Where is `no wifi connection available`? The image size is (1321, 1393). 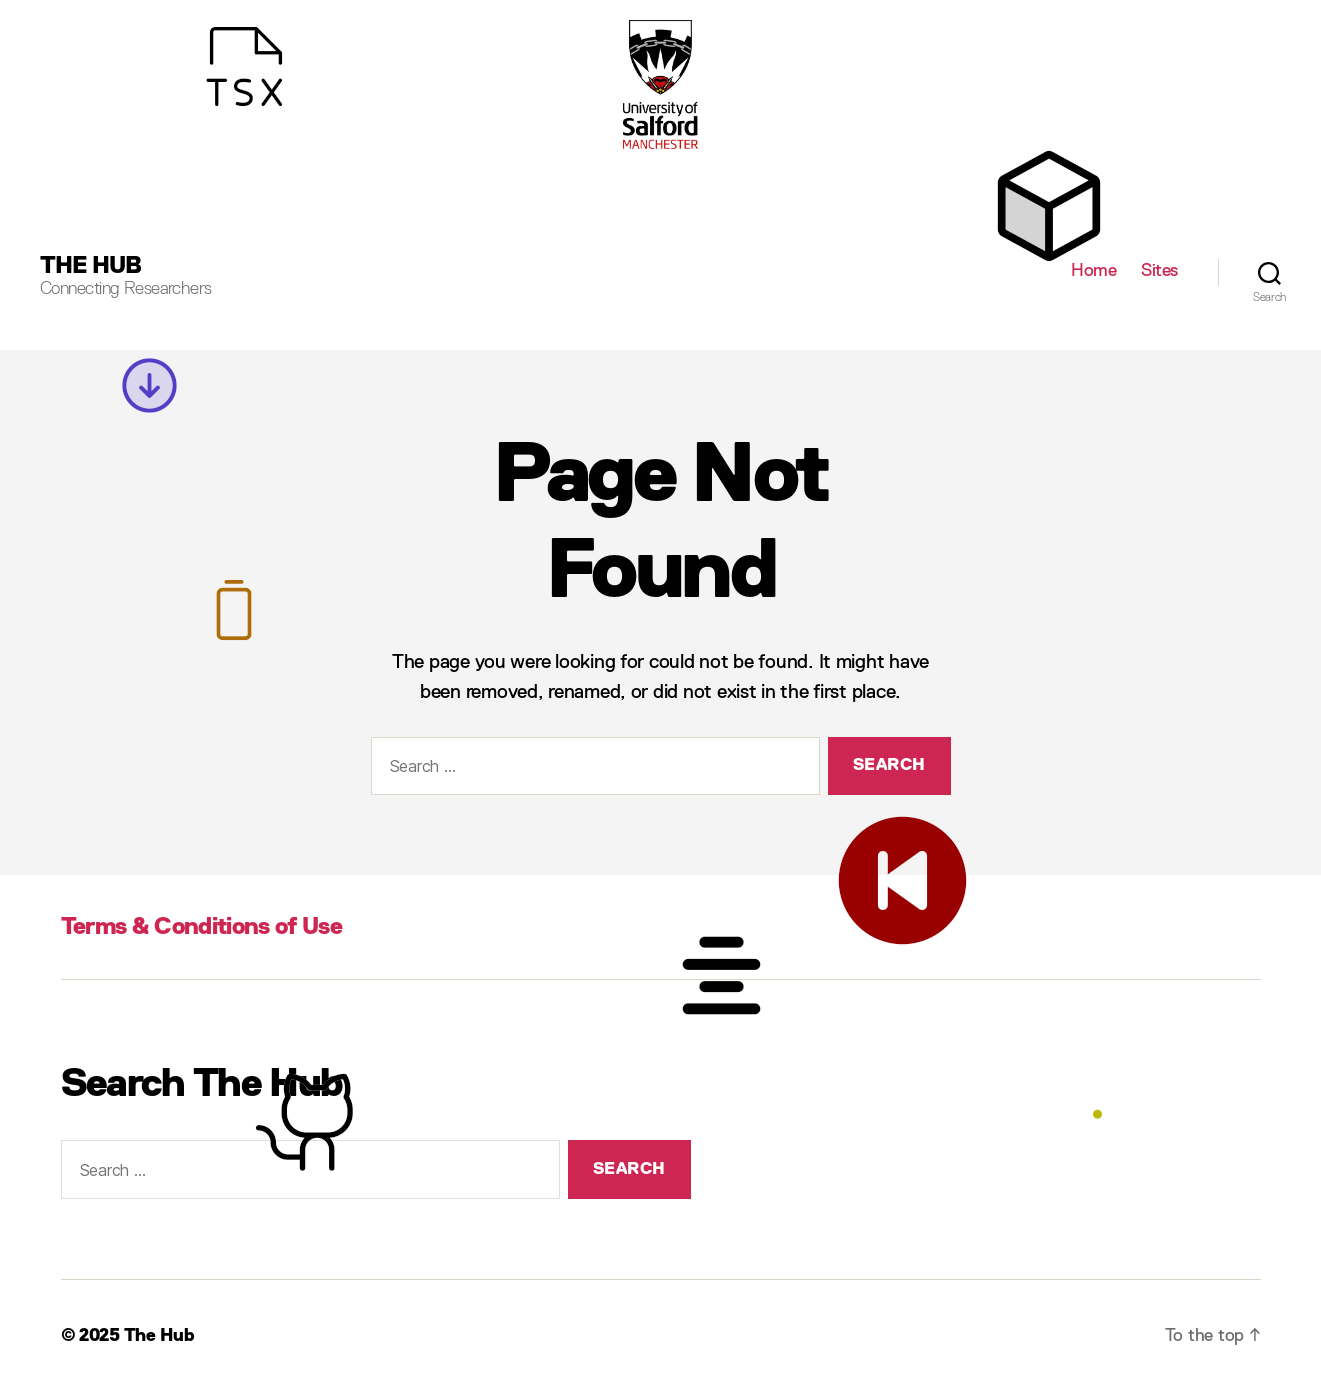
no wifi connection available is located at coordinates (1097, 1079).